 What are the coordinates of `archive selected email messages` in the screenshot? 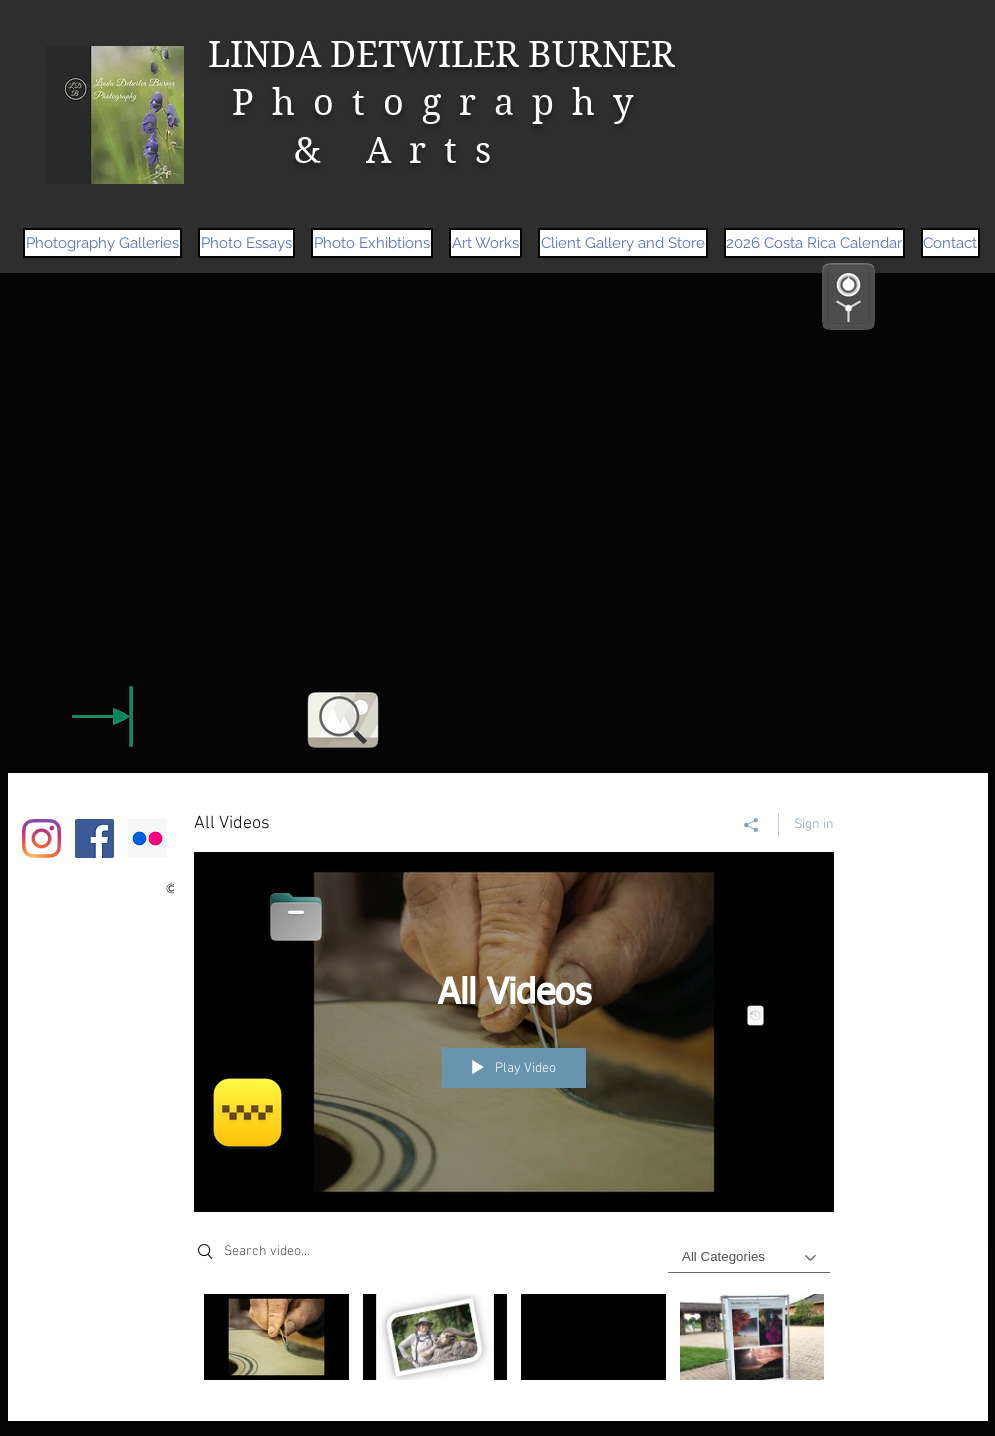 It's located at (848, 296).